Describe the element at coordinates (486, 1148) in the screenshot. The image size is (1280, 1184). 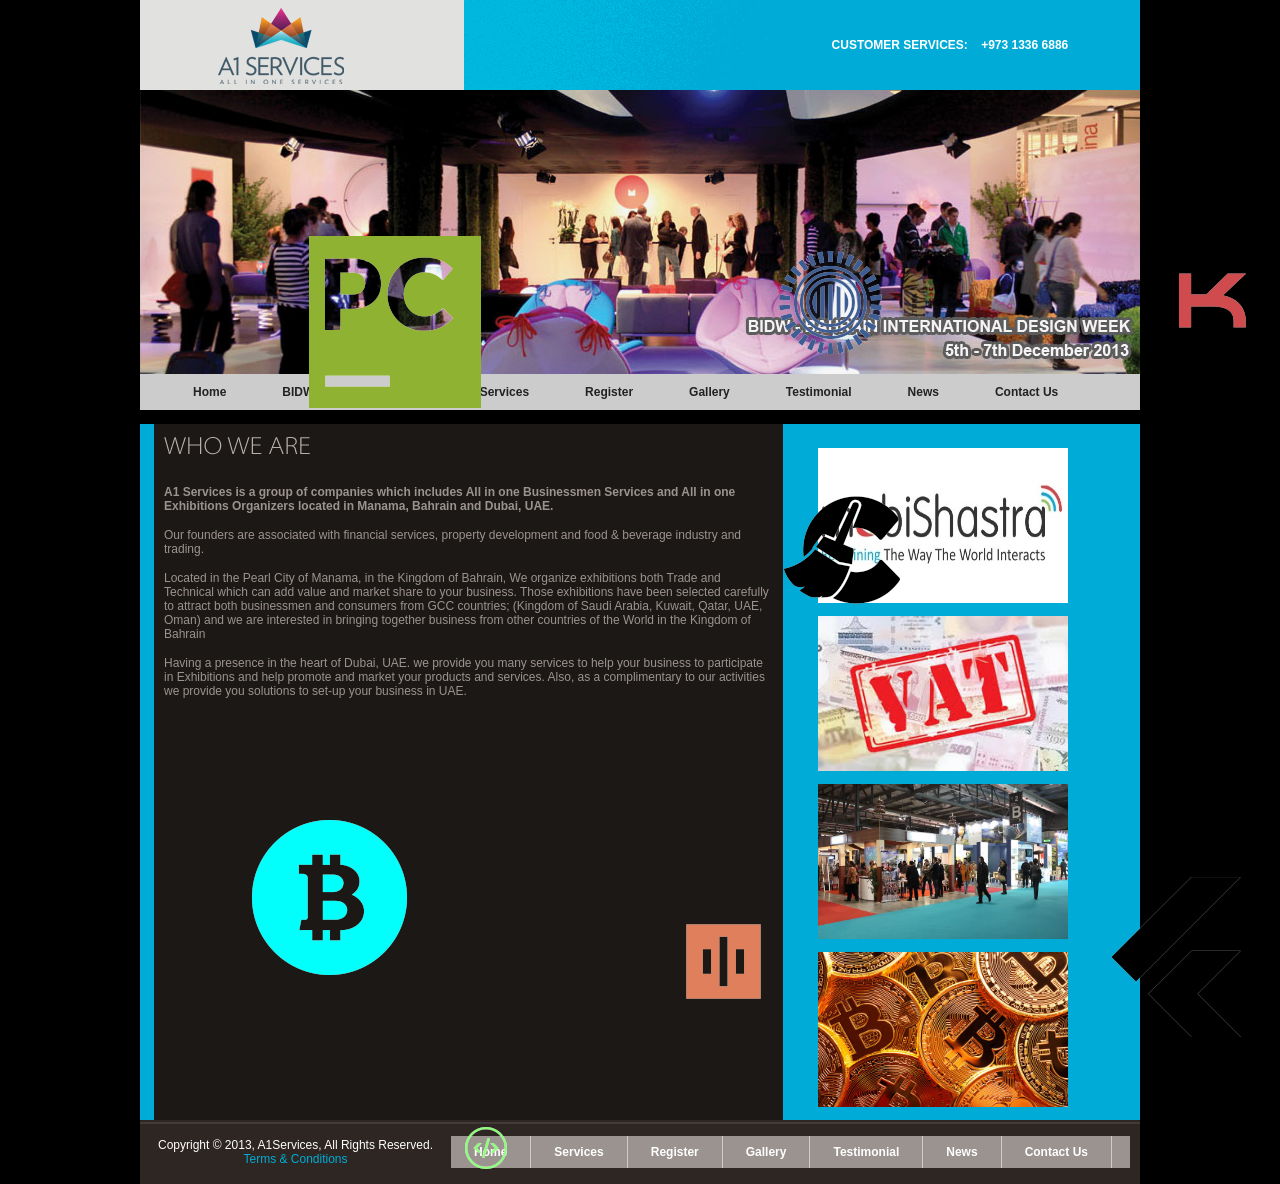
I see `codecrafters logo` at that location.